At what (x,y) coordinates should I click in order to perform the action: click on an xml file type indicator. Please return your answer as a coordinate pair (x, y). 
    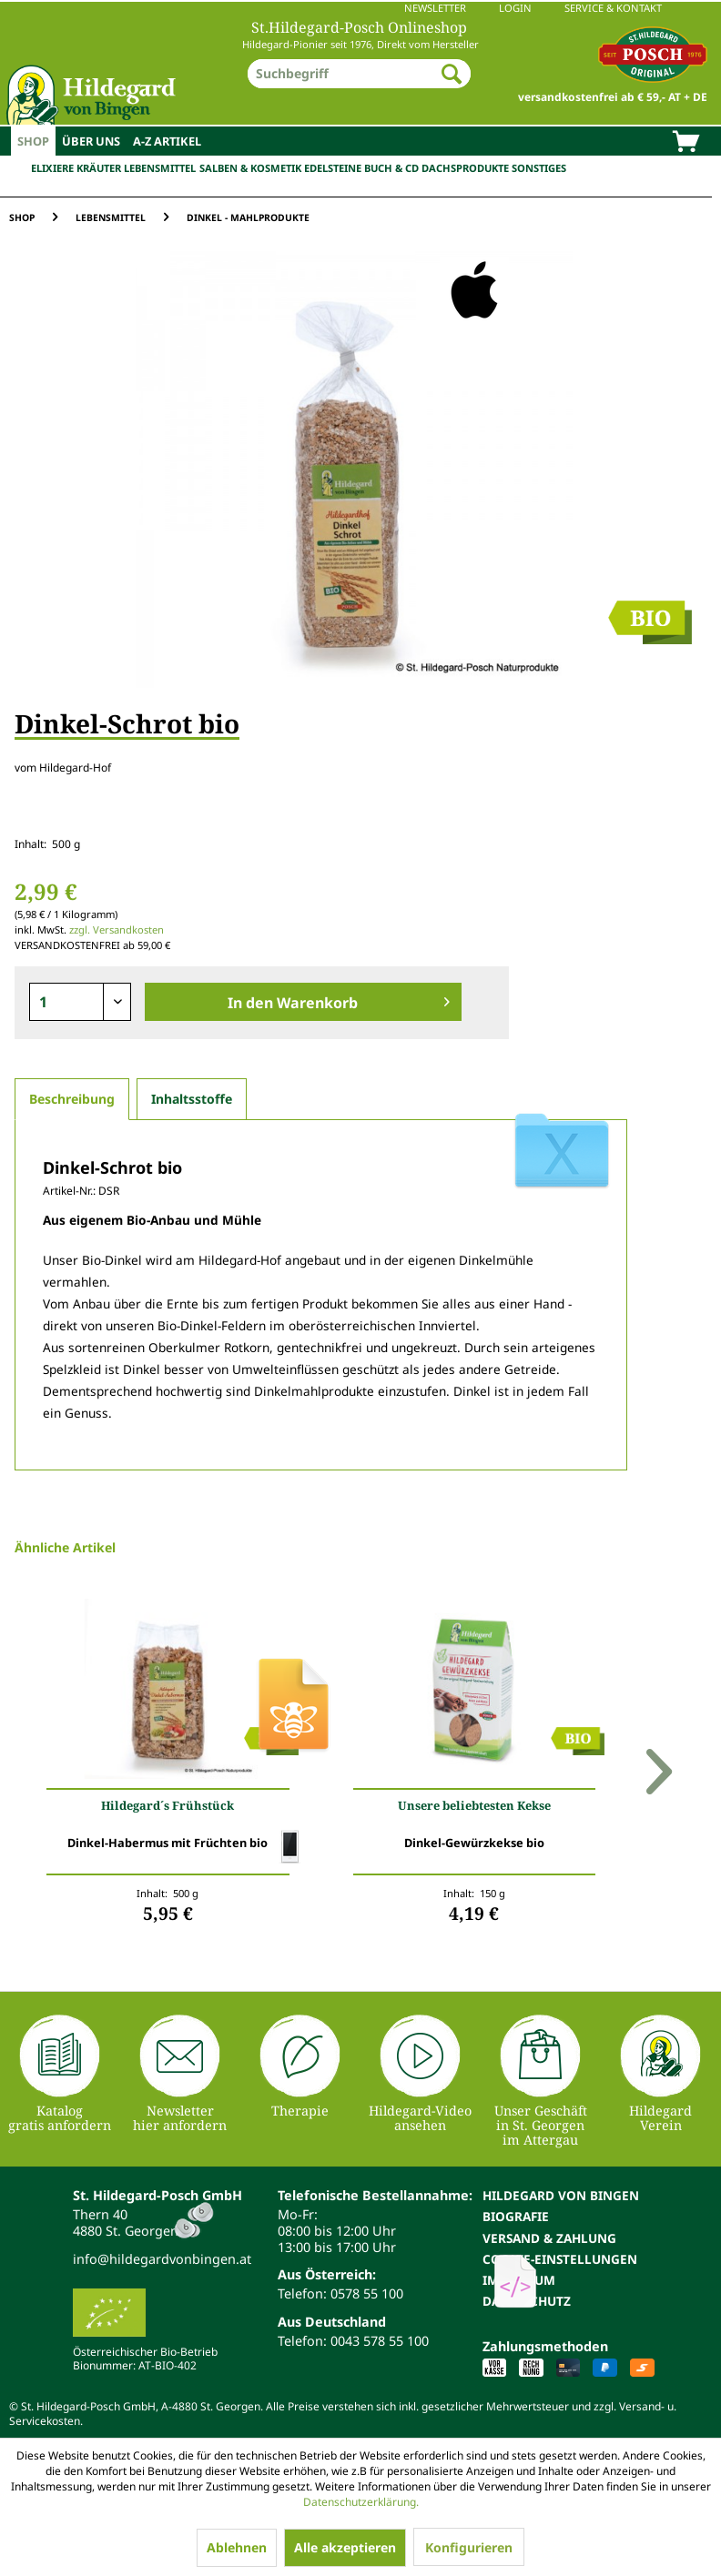
    Looking at the image, I should click on (515, 2281).